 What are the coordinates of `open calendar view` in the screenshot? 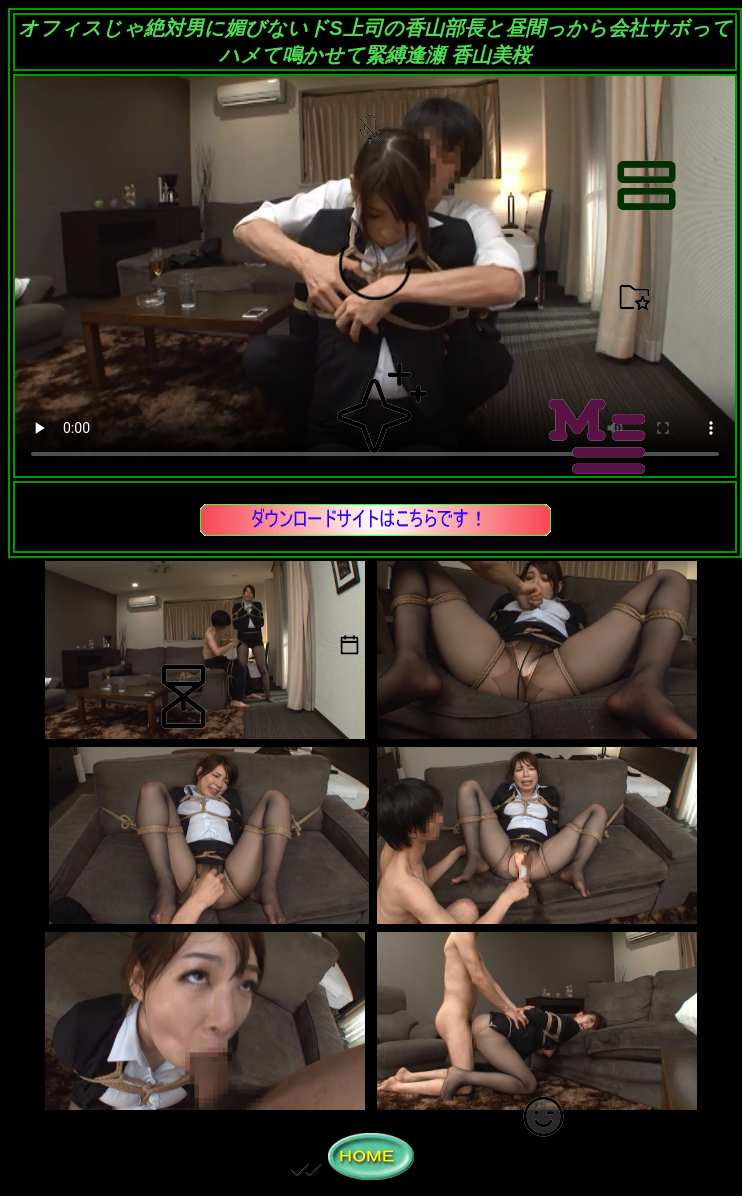 It's located at (349, 645).